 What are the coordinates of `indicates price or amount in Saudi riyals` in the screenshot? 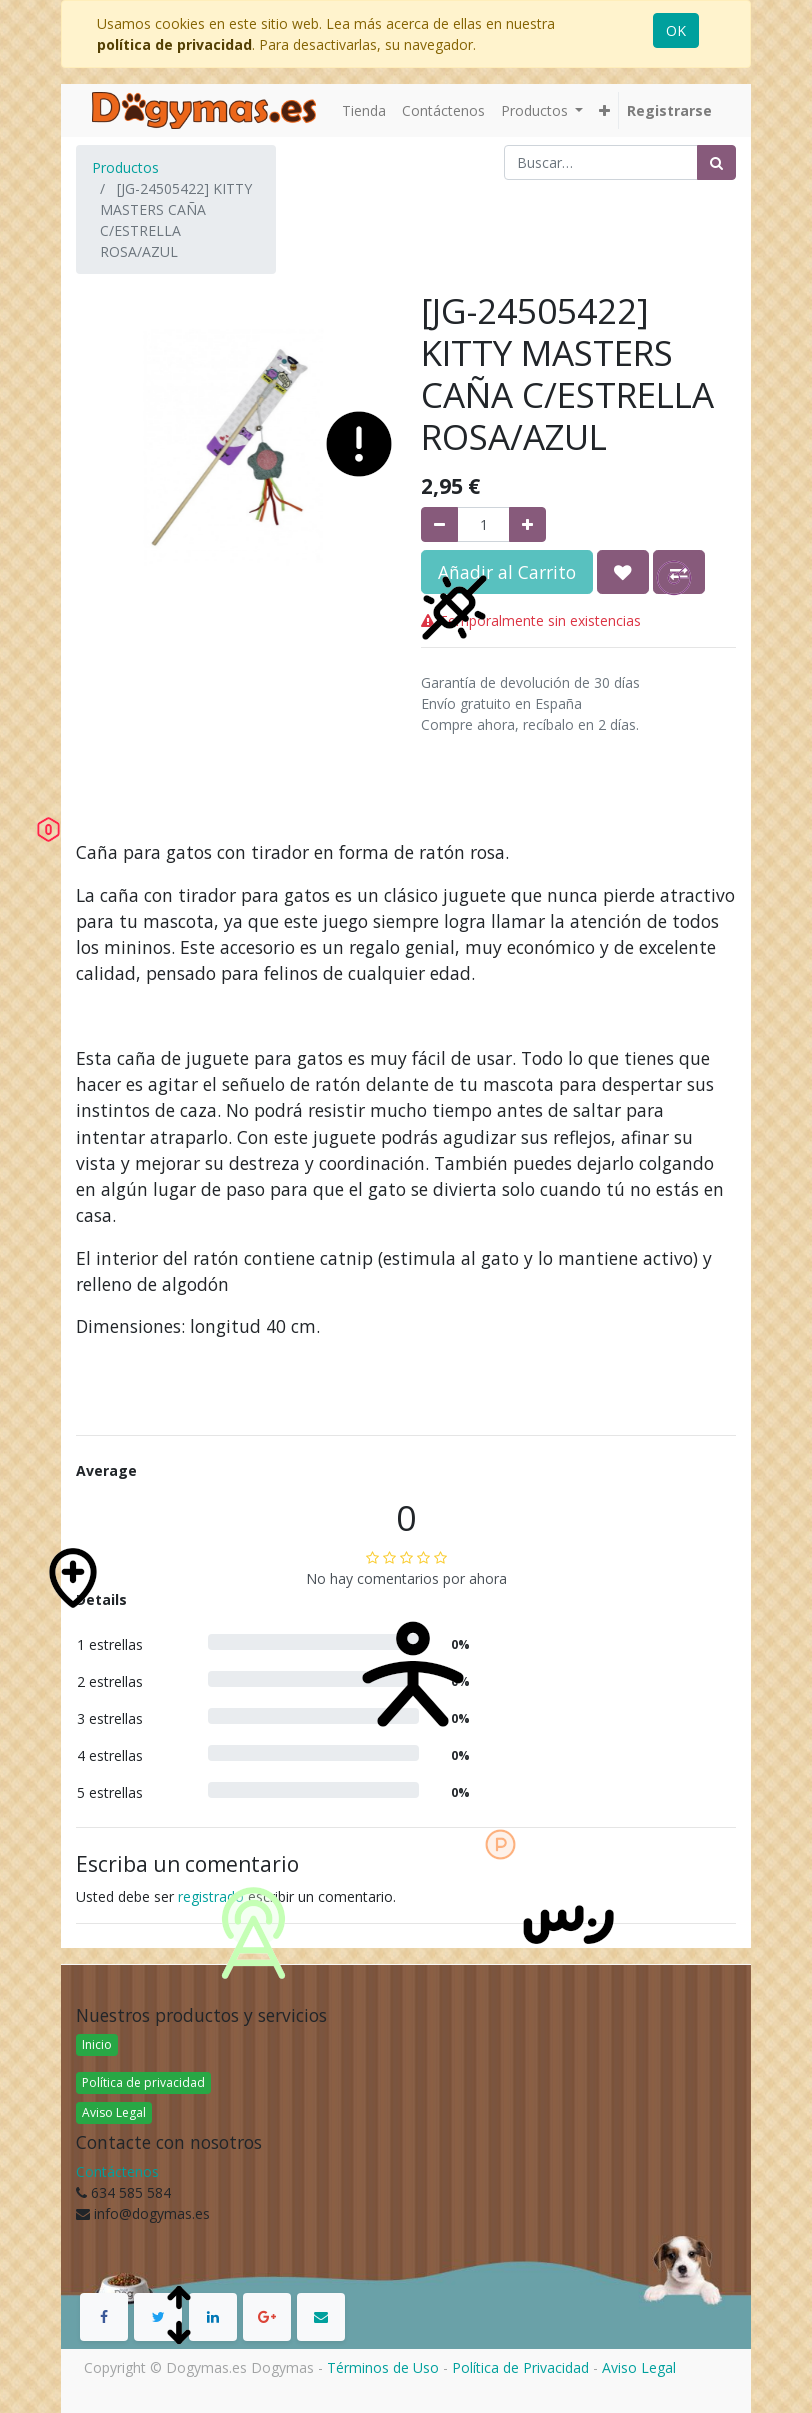 It's located at (566, 1922).